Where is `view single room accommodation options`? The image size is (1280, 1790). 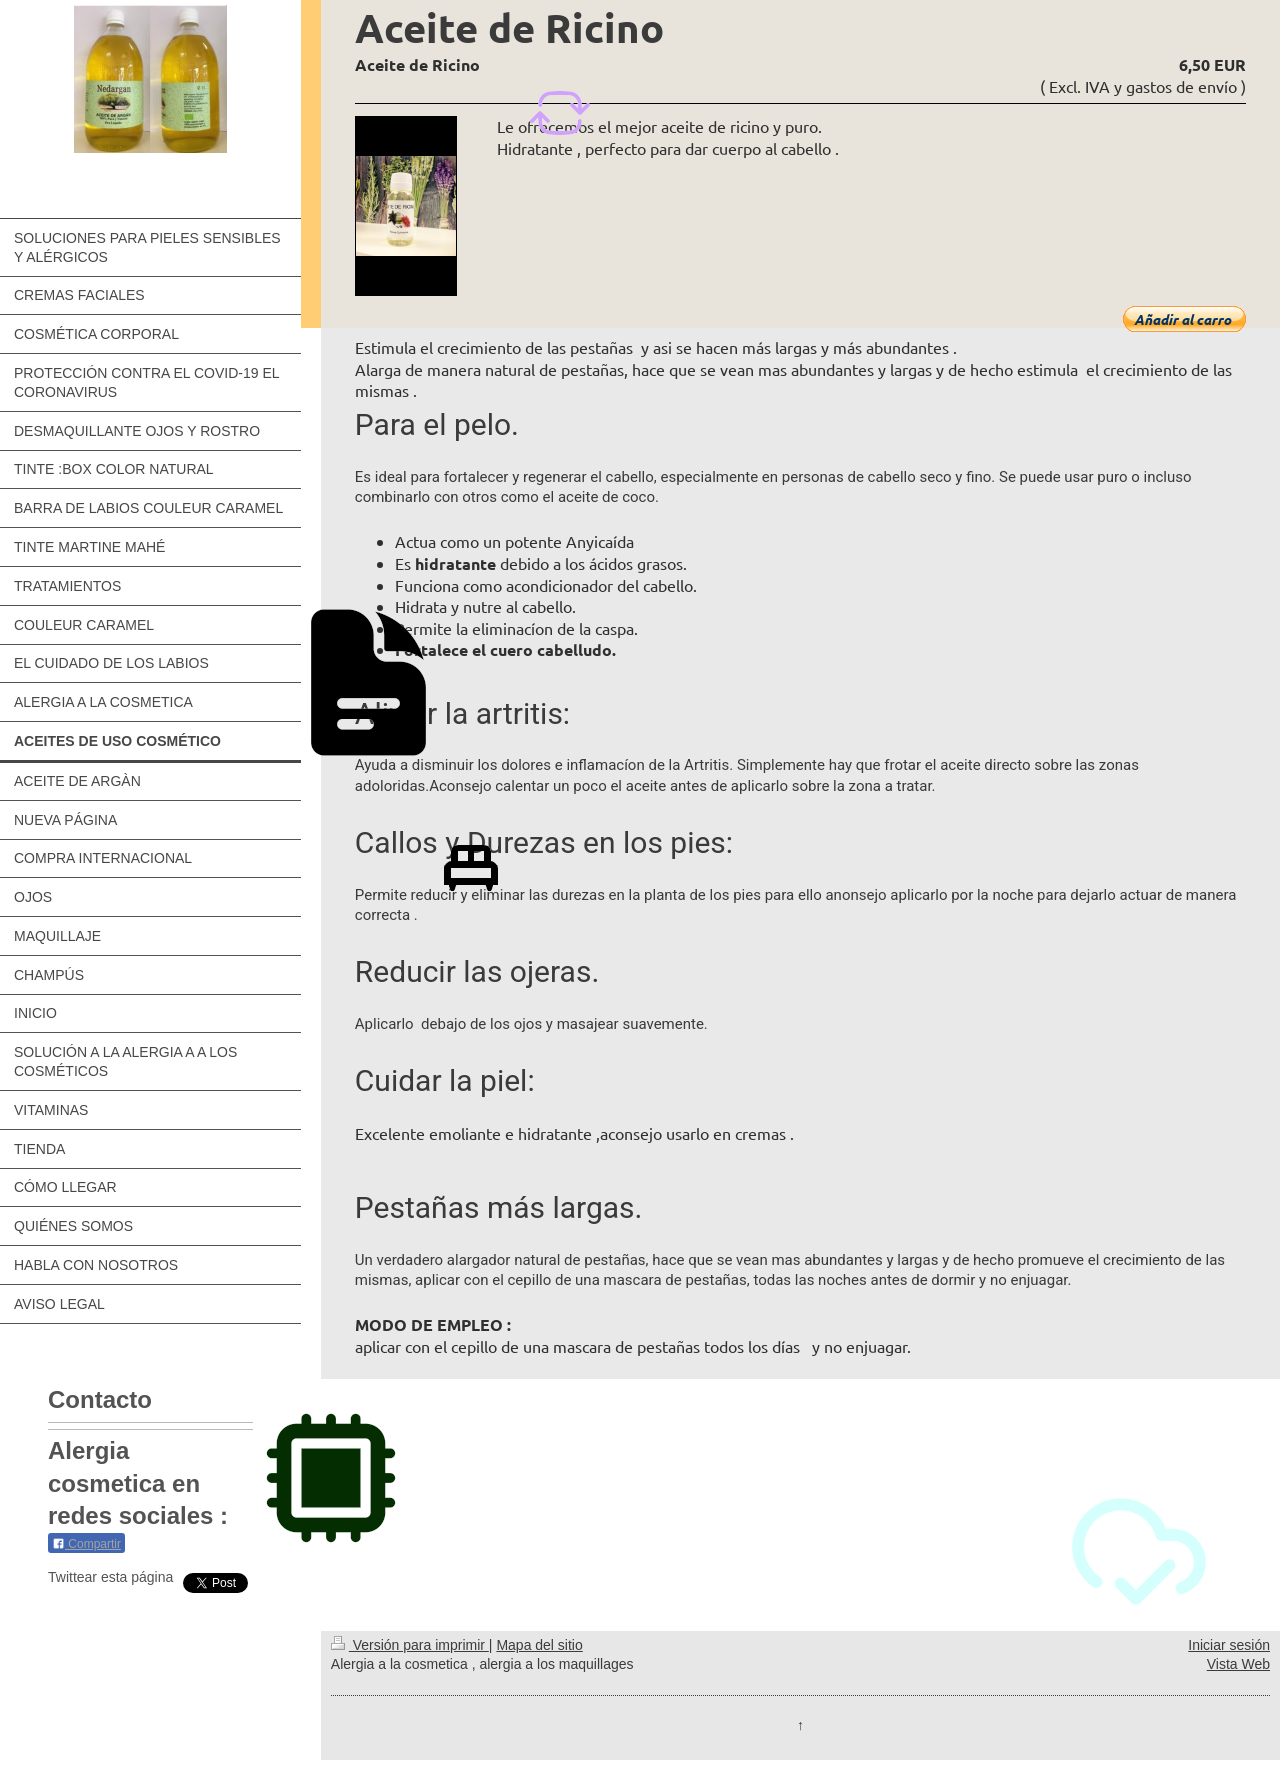 view single room accommodation options is located at coordinates (471, 868).